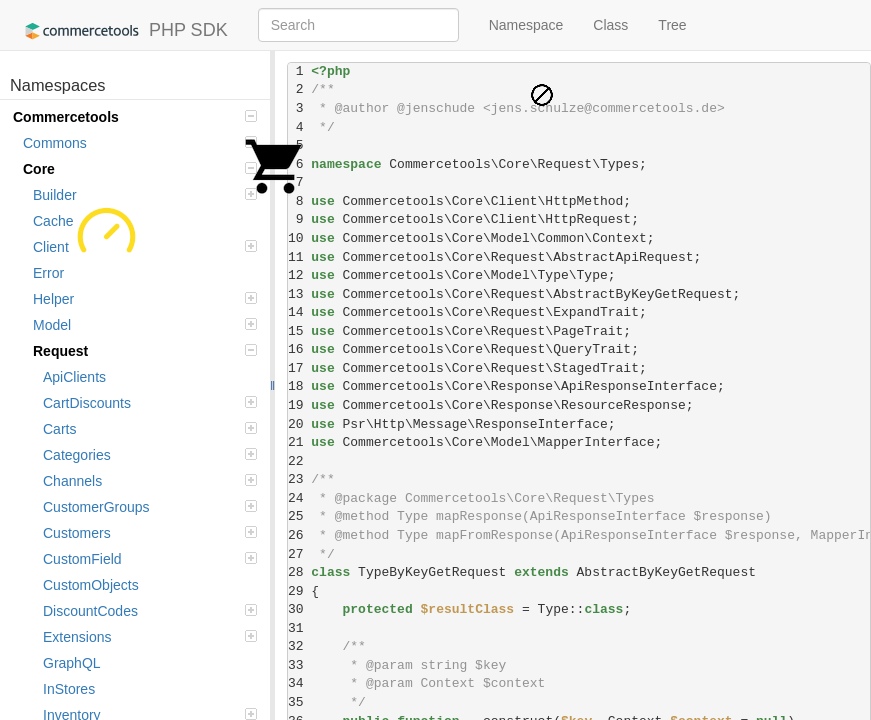 The width and height of the screenshot is (871, 720). I want to click on indicates a blocked or prohibited action, so click(542, 95).